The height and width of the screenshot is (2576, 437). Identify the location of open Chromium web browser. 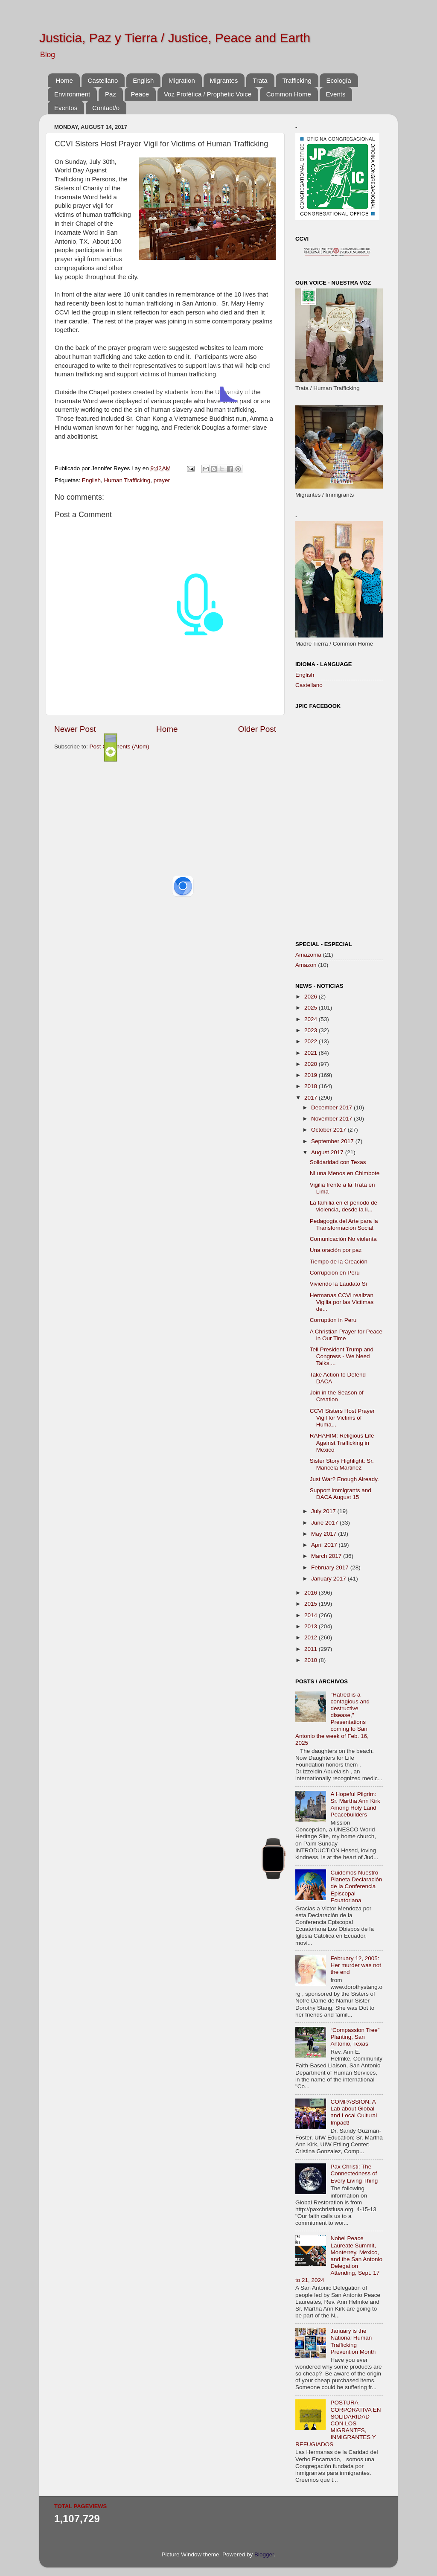
(183, 886).